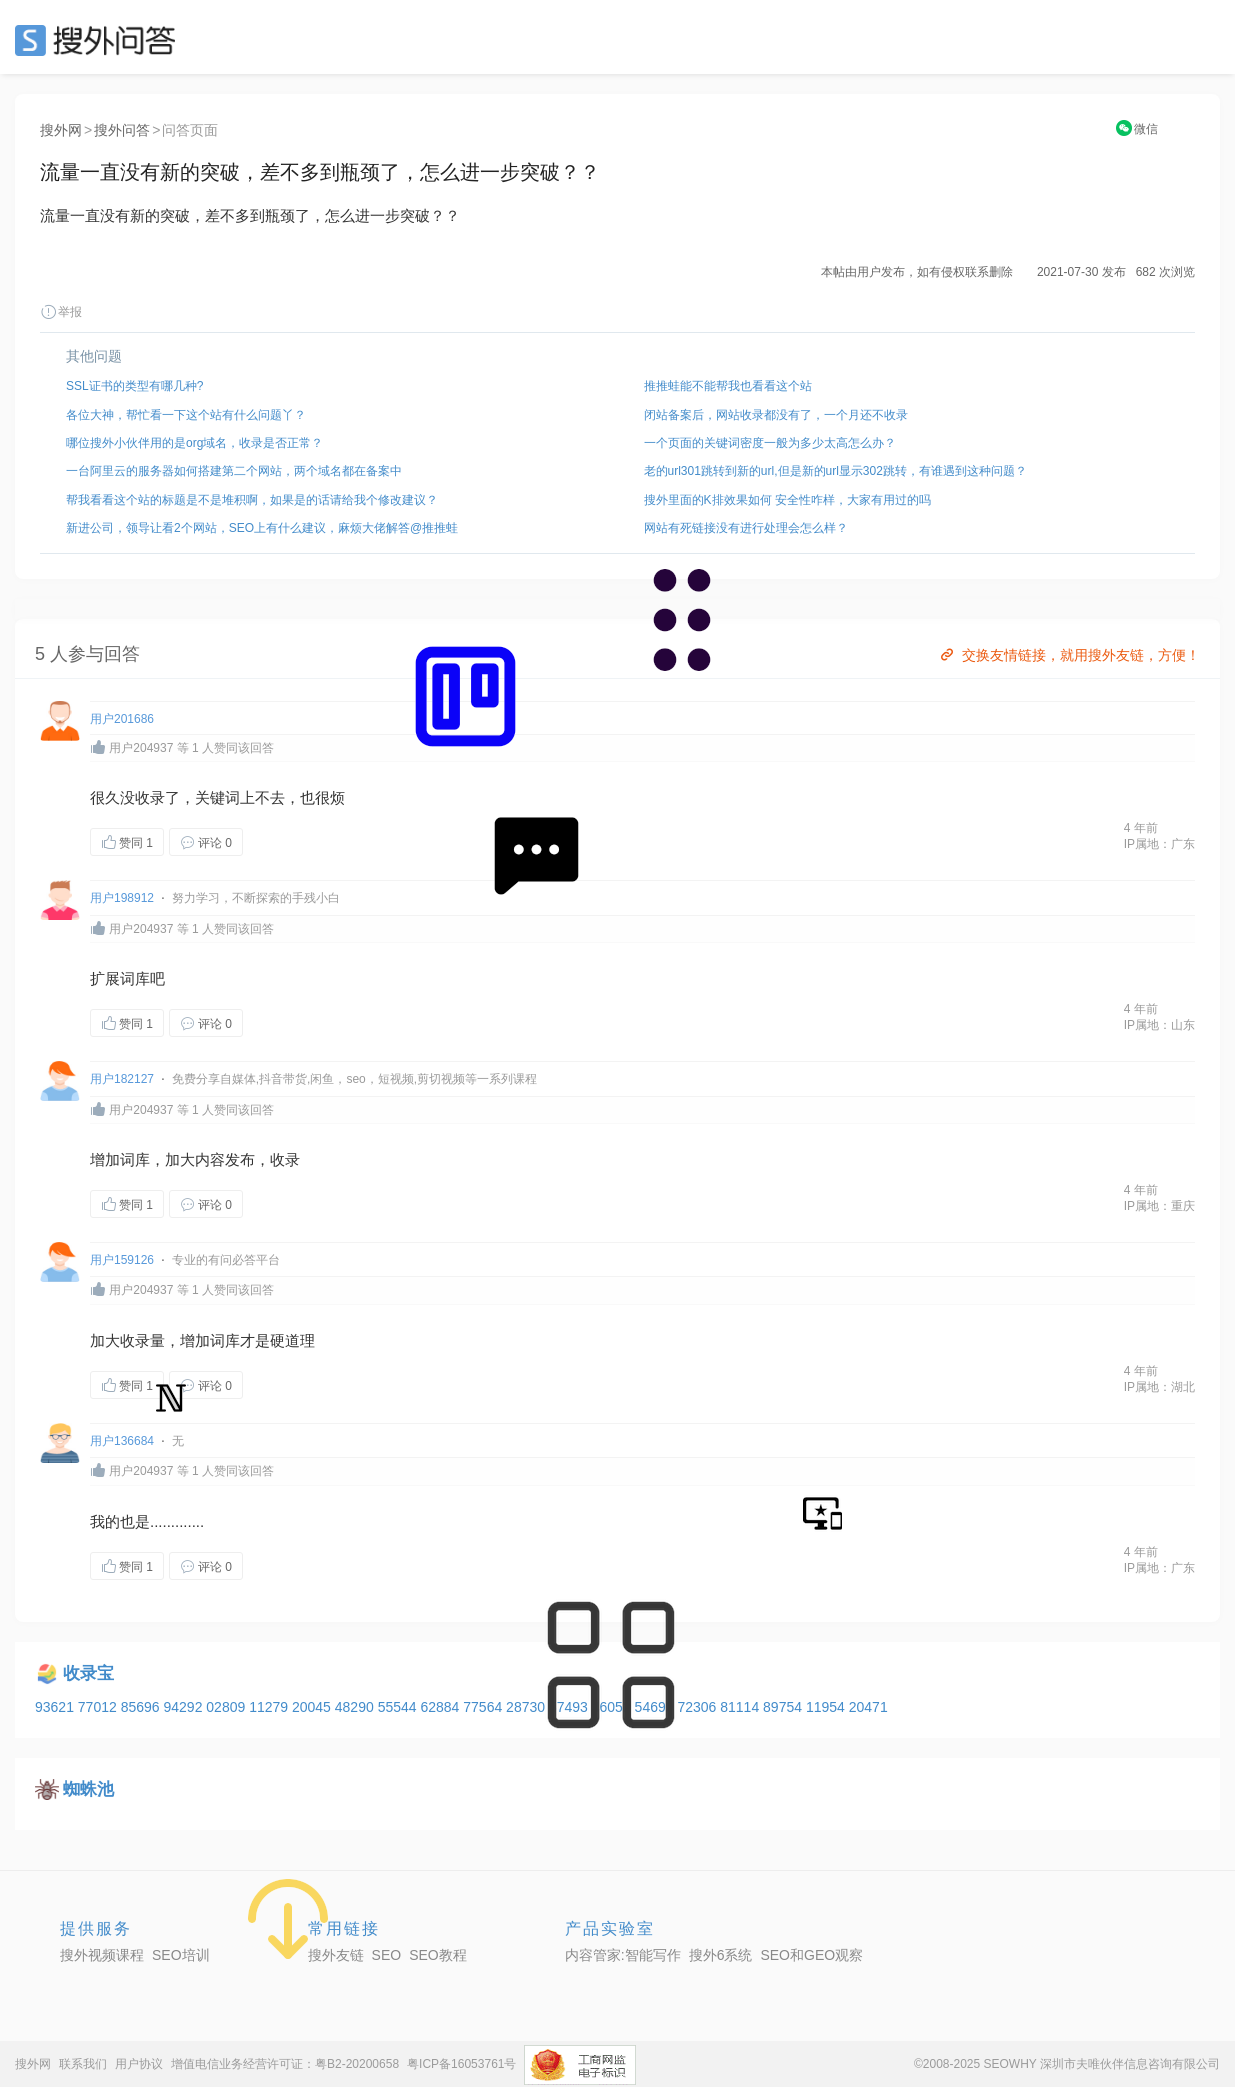 The width and height of the screenshot is (1235, 2087). Describe the element at coordinates (465, 696) in the screenshot. I see `open Trello app` at that location.